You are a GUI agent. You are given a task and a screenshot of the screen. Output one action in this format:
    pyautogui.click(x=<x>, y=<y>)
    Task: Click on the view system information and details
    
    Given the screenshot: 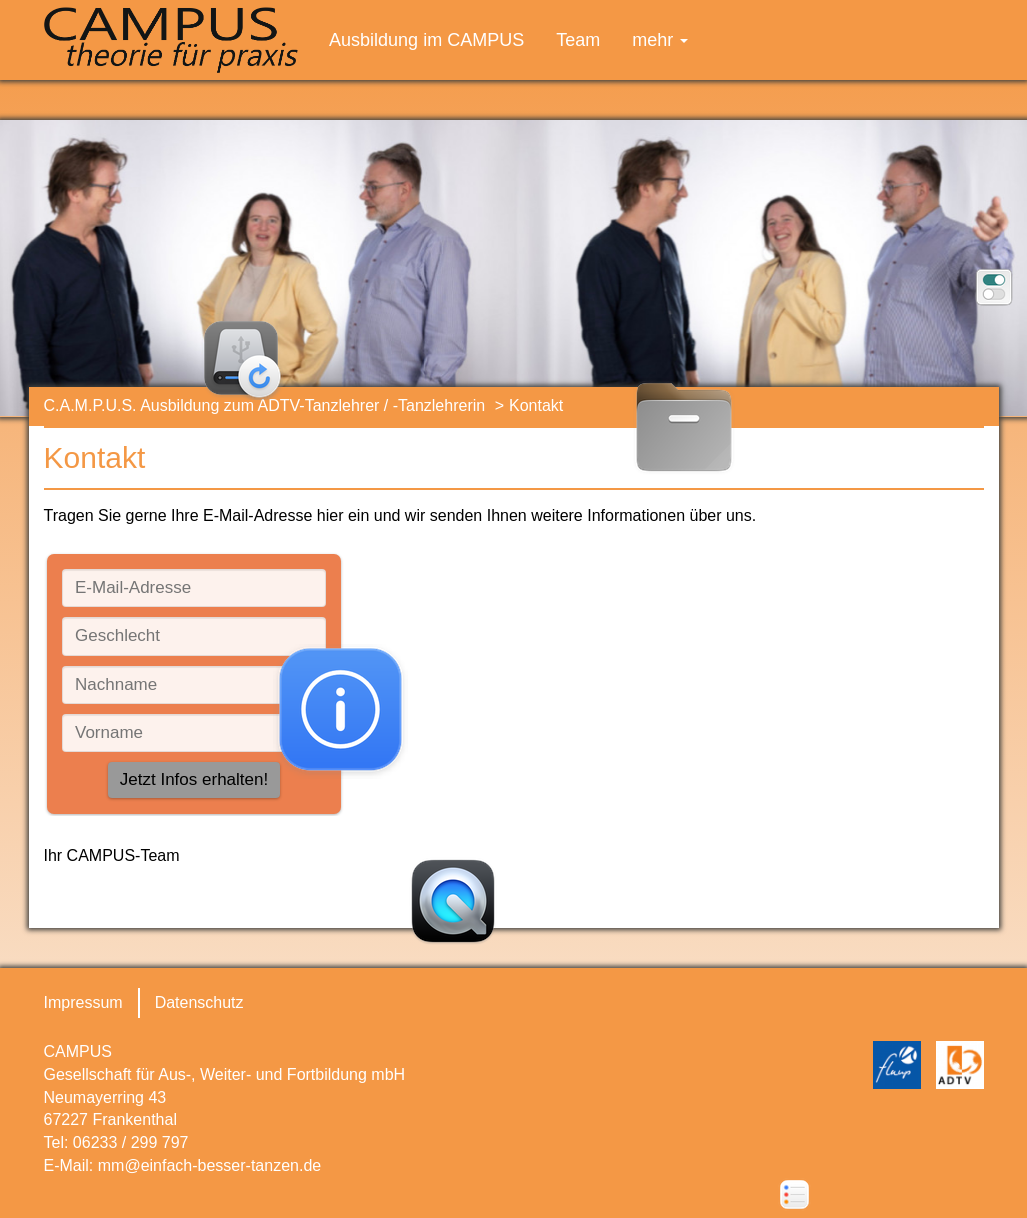 What is the action you would take?
    pyautogui.click(x=340, y=711)
    